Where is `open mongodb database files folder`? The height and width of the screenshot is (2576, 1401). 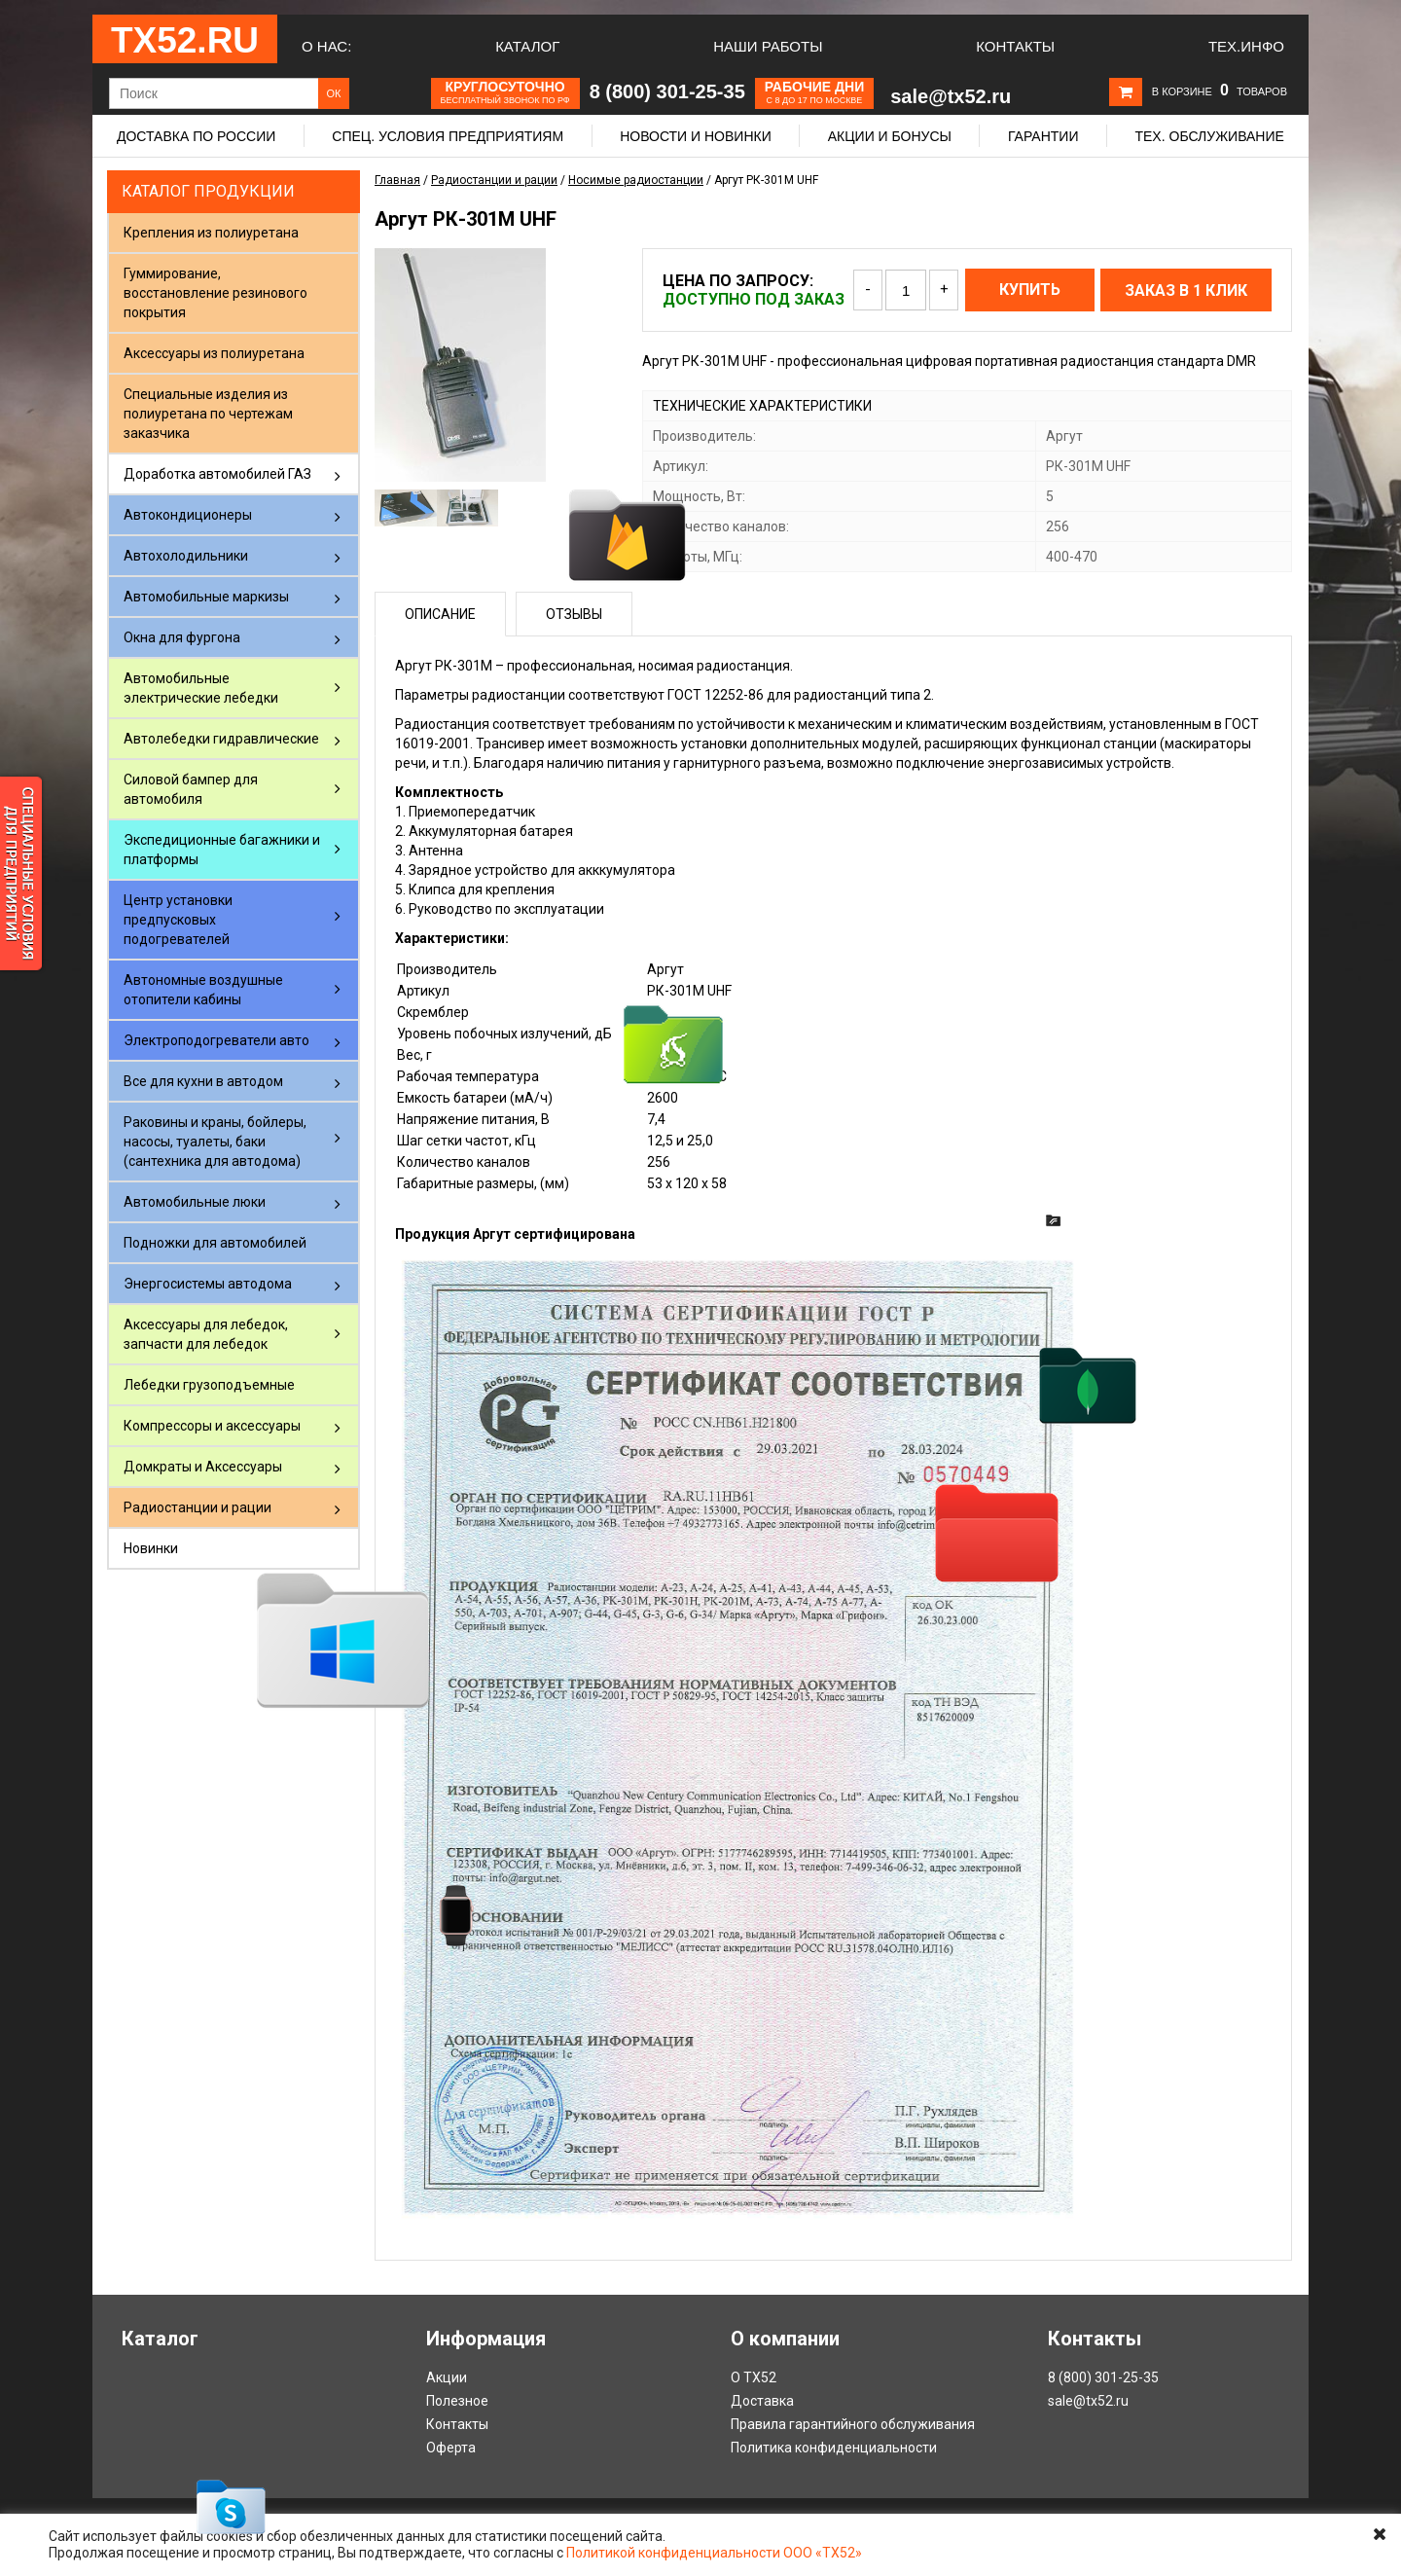
open mongodb database files folder is located at coordinates (1087, 1388).